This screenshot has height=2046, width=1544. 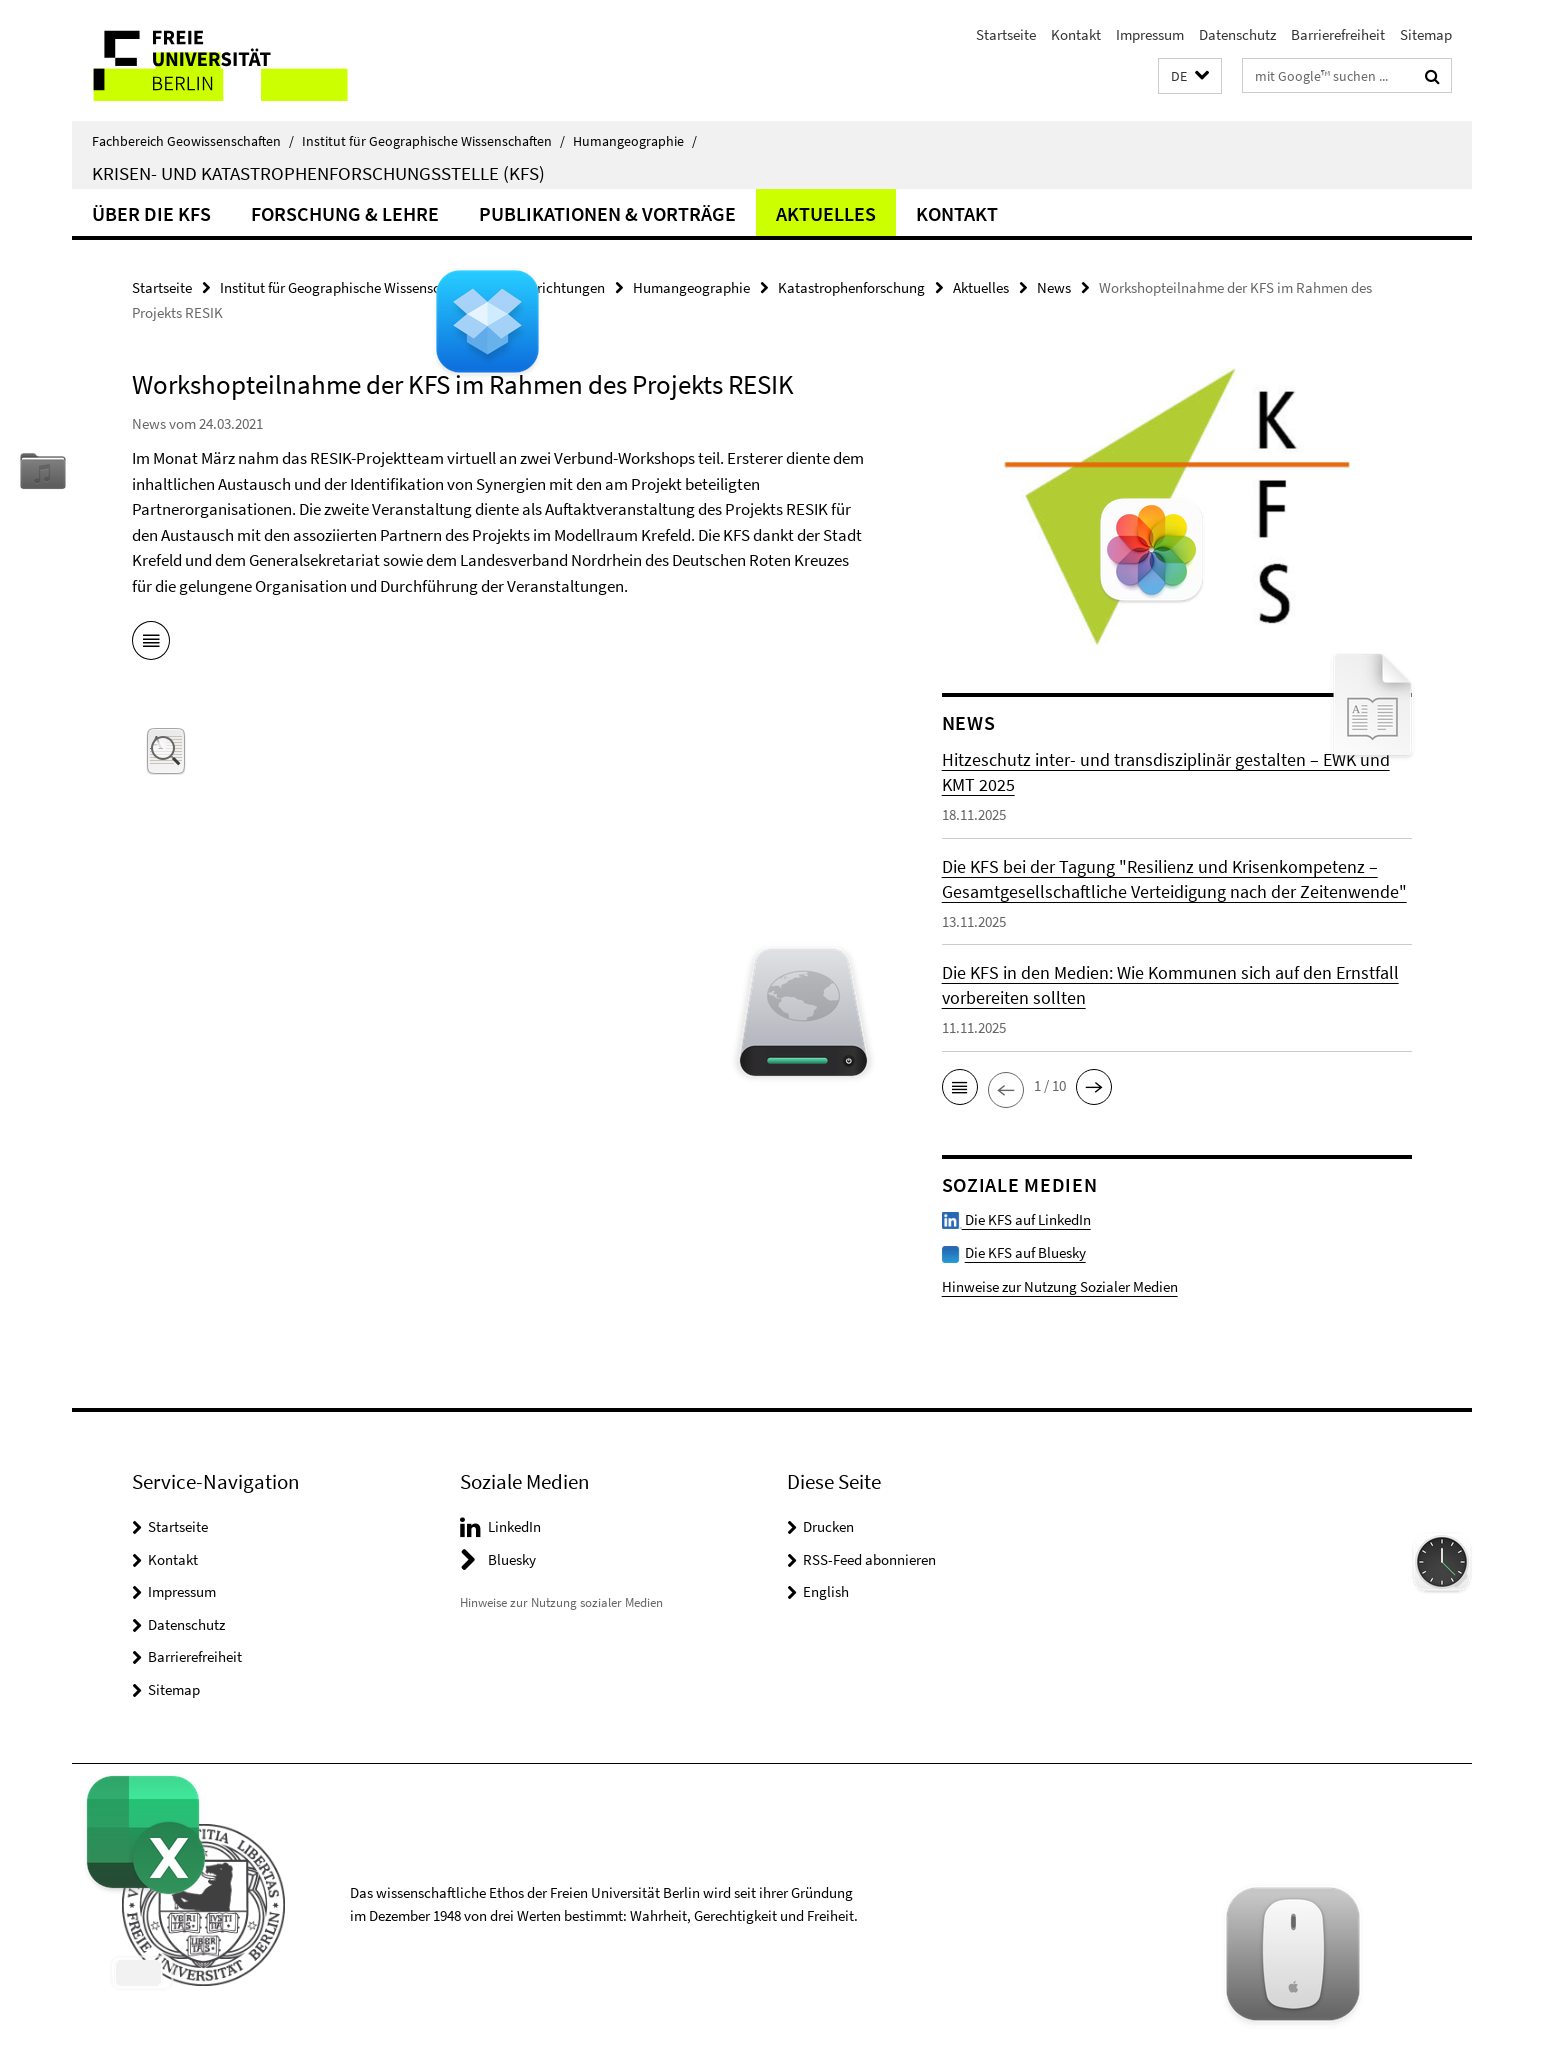 What do you see at coordinates (1293, 1954) in the screenshot?
I see `open mouse and trackpad settings` at bounding box center [1293, 1954].